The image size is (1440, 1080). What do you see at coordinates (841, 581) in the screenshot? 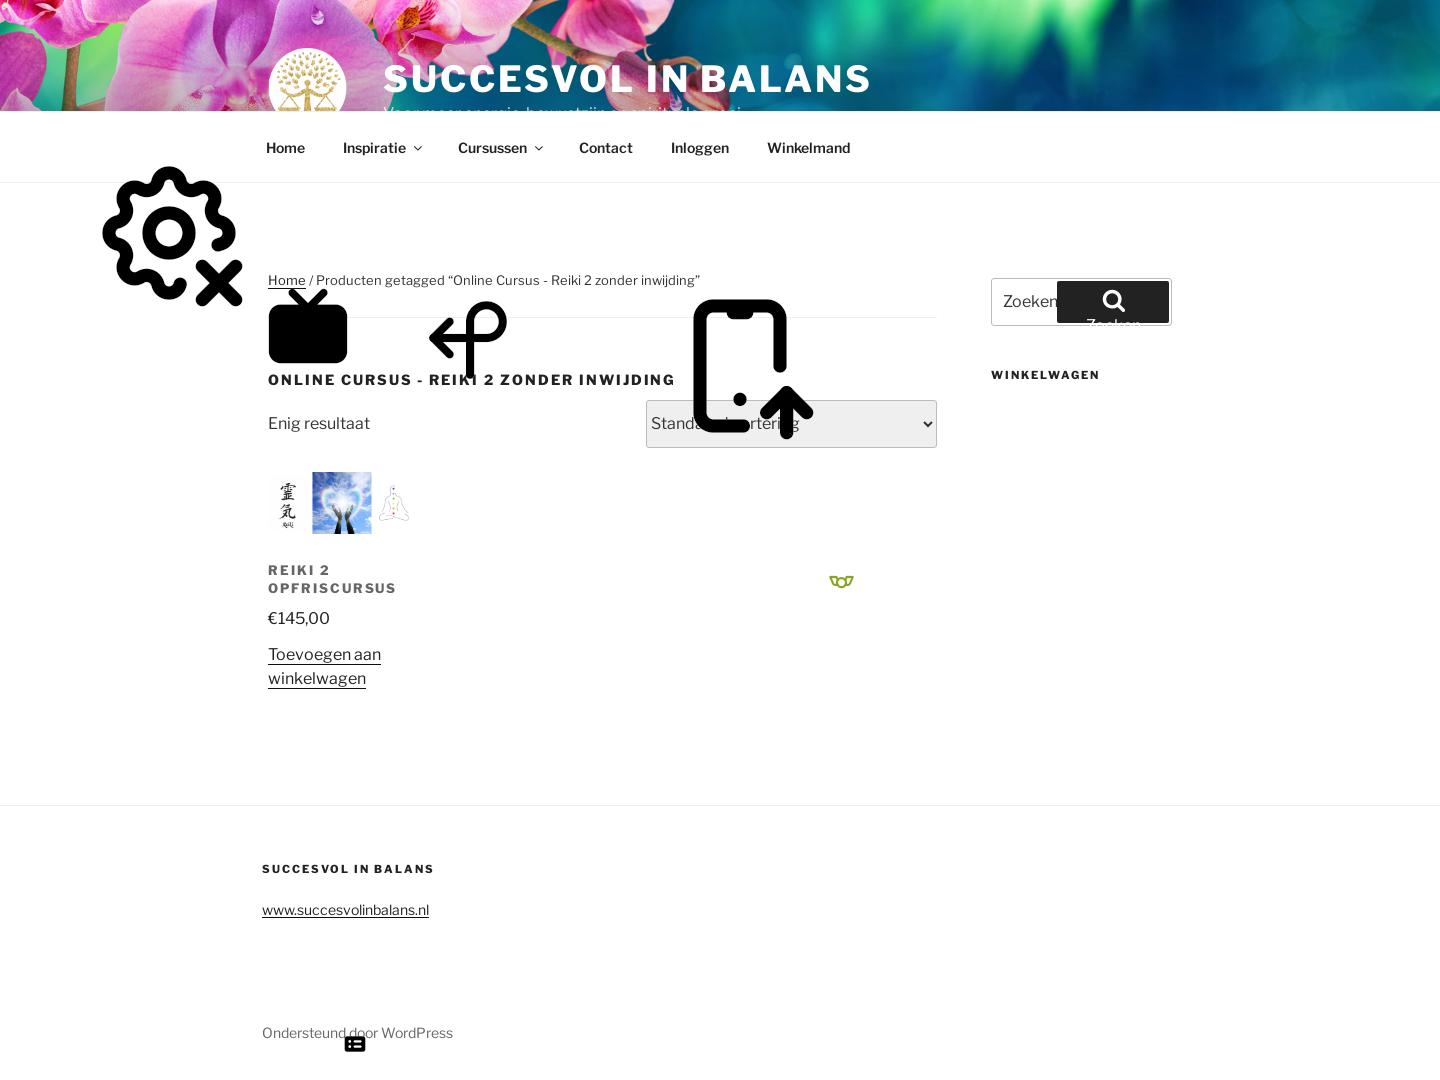
I see `view achievements or honors` at bounding box center [841, 581].